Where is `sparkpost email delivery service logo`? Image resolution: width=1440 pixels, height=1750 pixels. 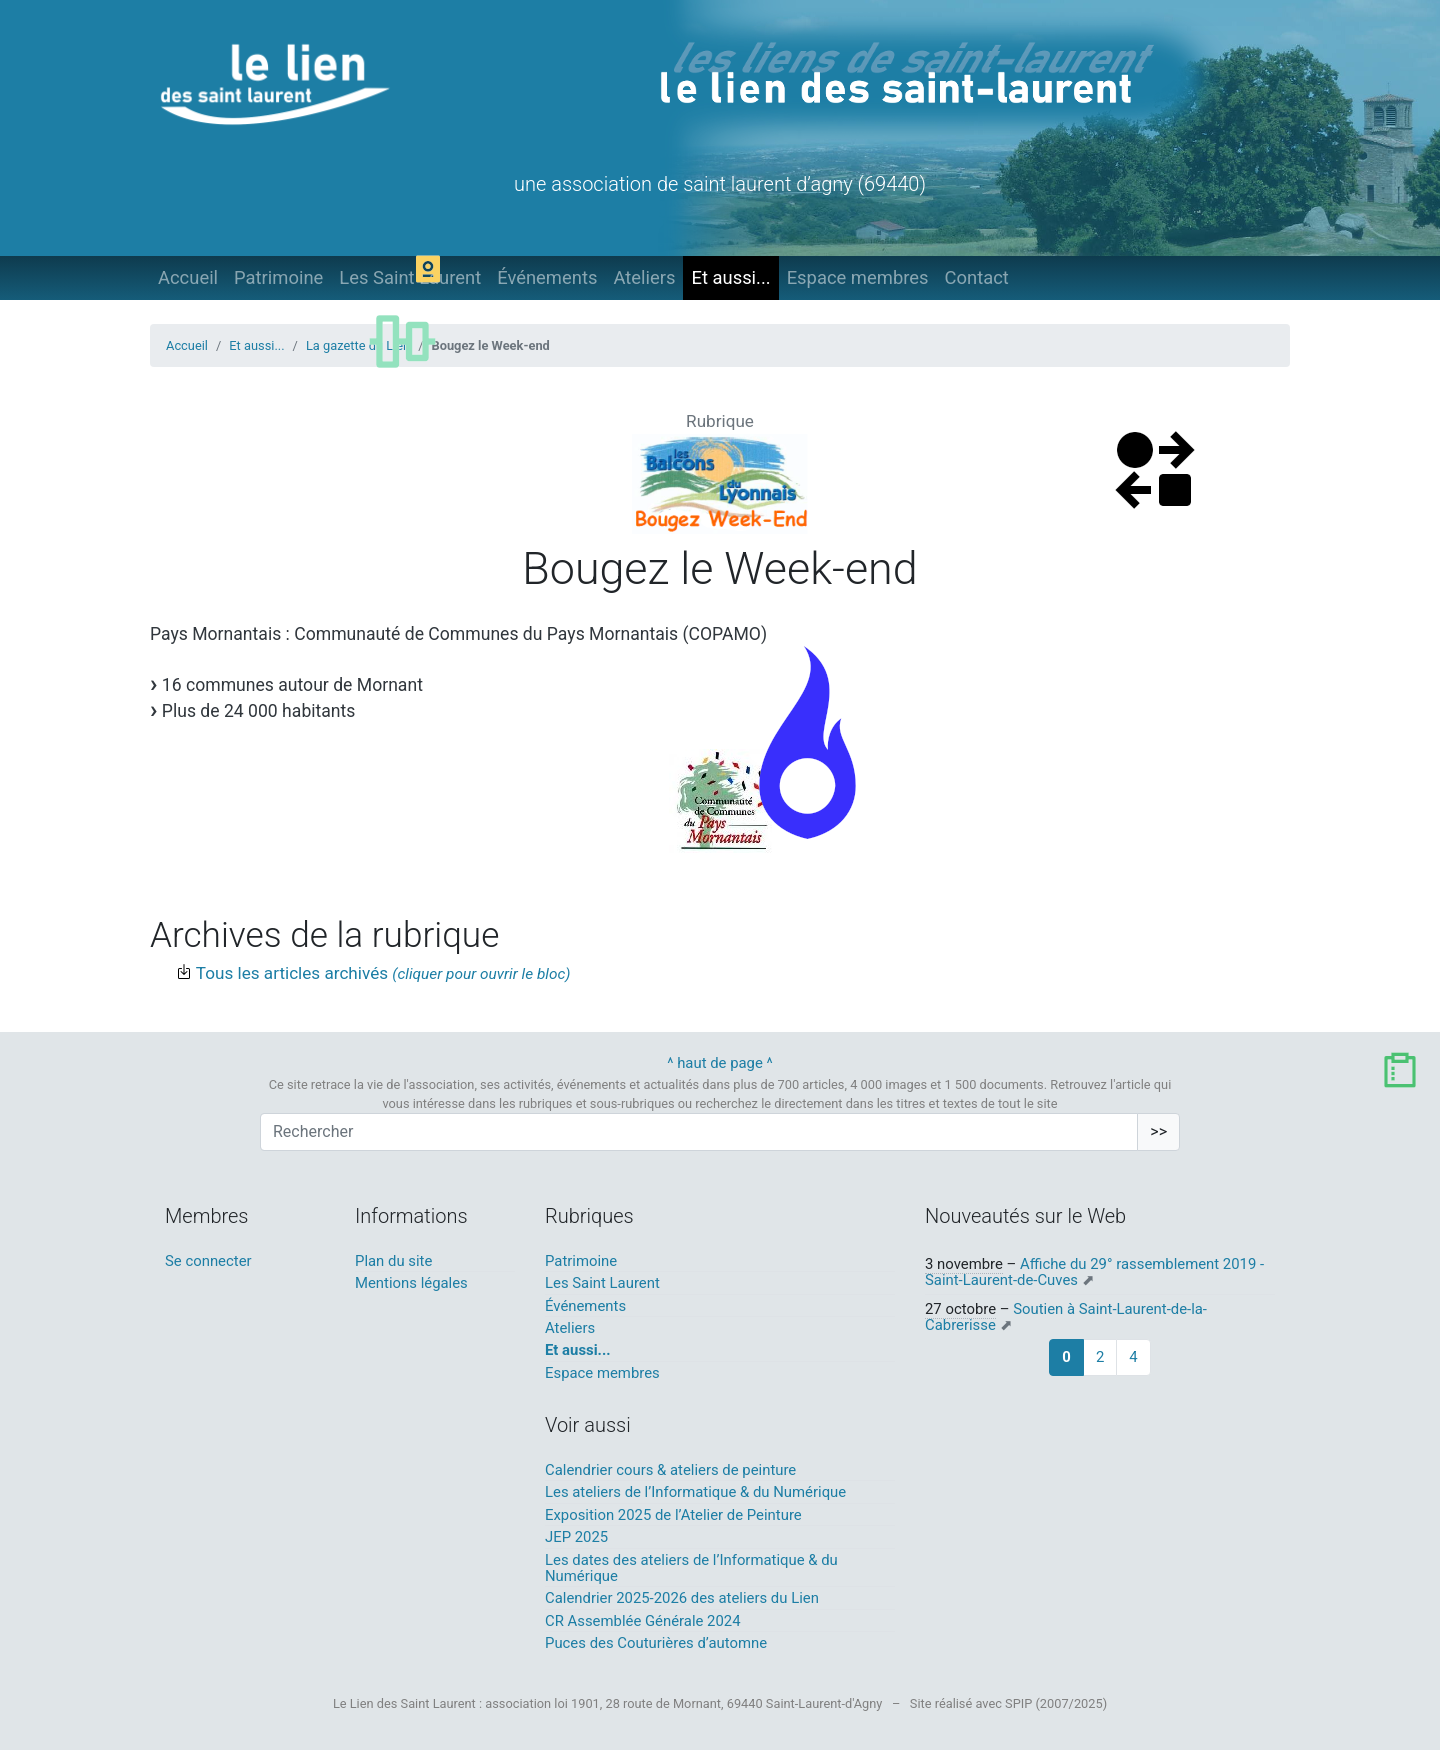 sparkpost email delivery service logo is located at coordinates (807, 742).